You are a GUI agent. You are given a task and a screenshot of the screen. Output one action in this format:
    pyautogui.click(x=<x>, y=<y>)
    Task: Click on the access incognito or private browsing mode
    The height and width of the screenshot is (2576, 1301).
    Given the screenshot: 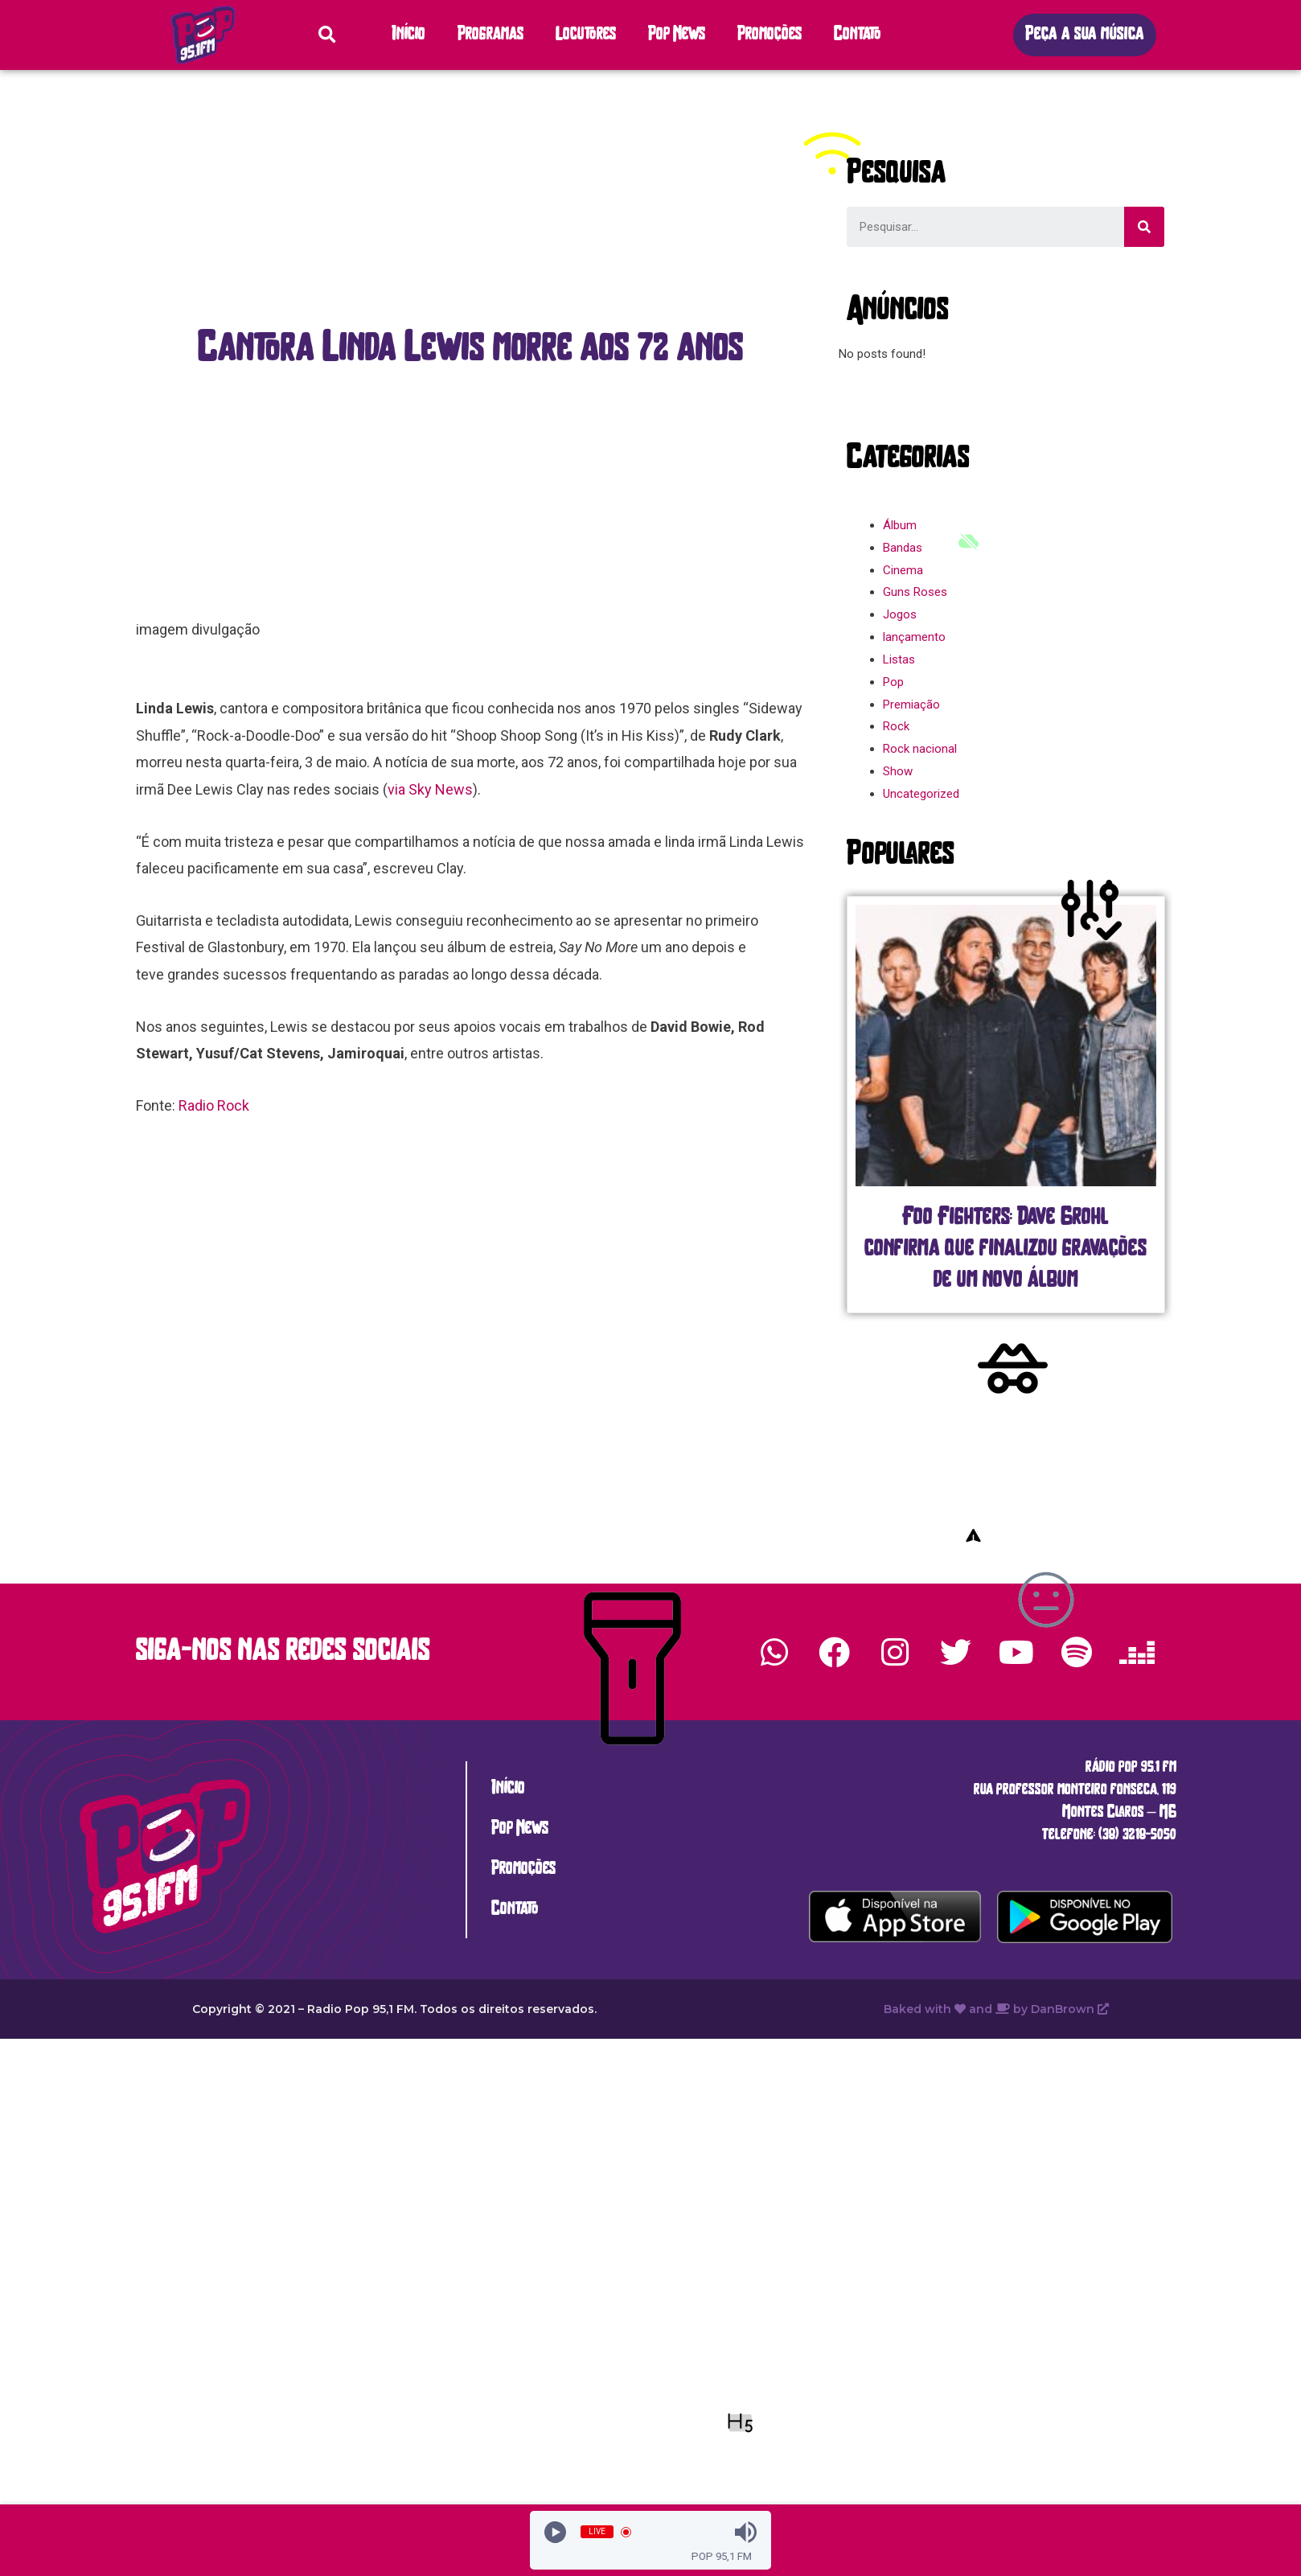 What is the action you would take?
    pyautogui.click(x=1012, y=1368)
    